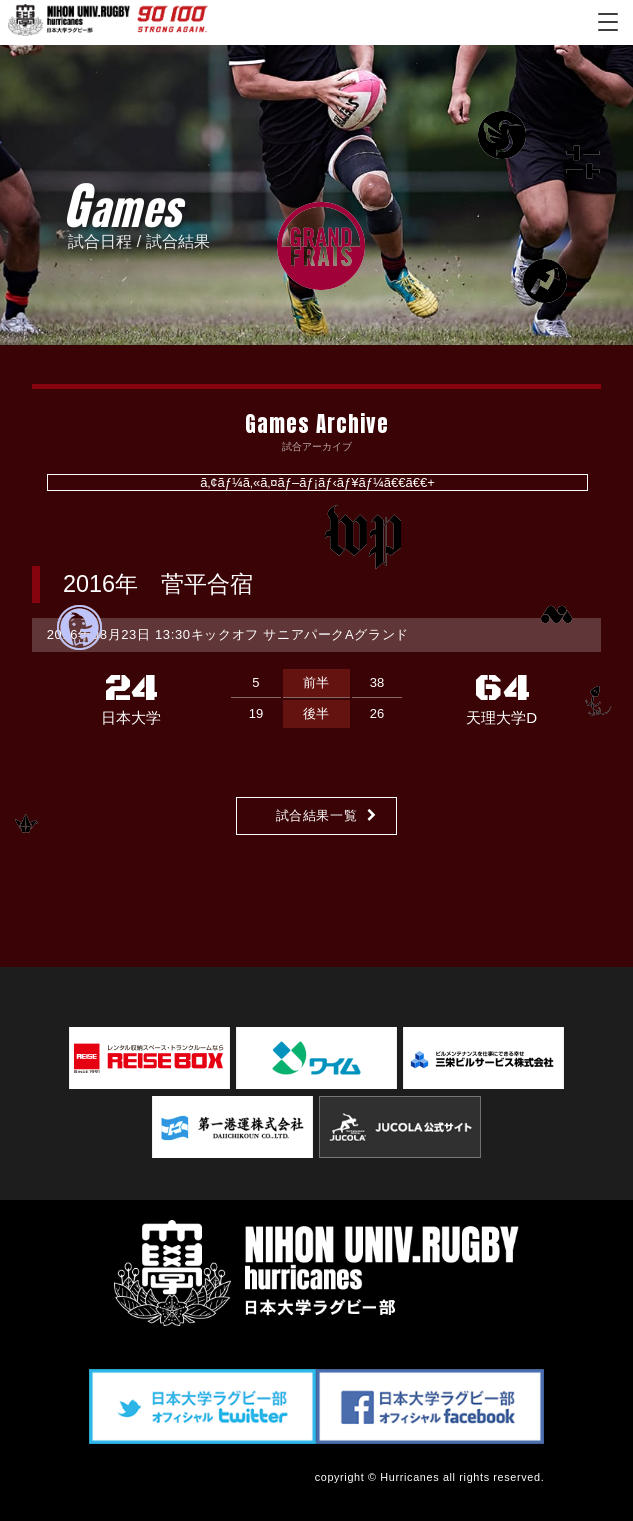  Describe the element at coordinates (321, 246) in the screenshot. I see `grand frais grocery store logo` at that location.